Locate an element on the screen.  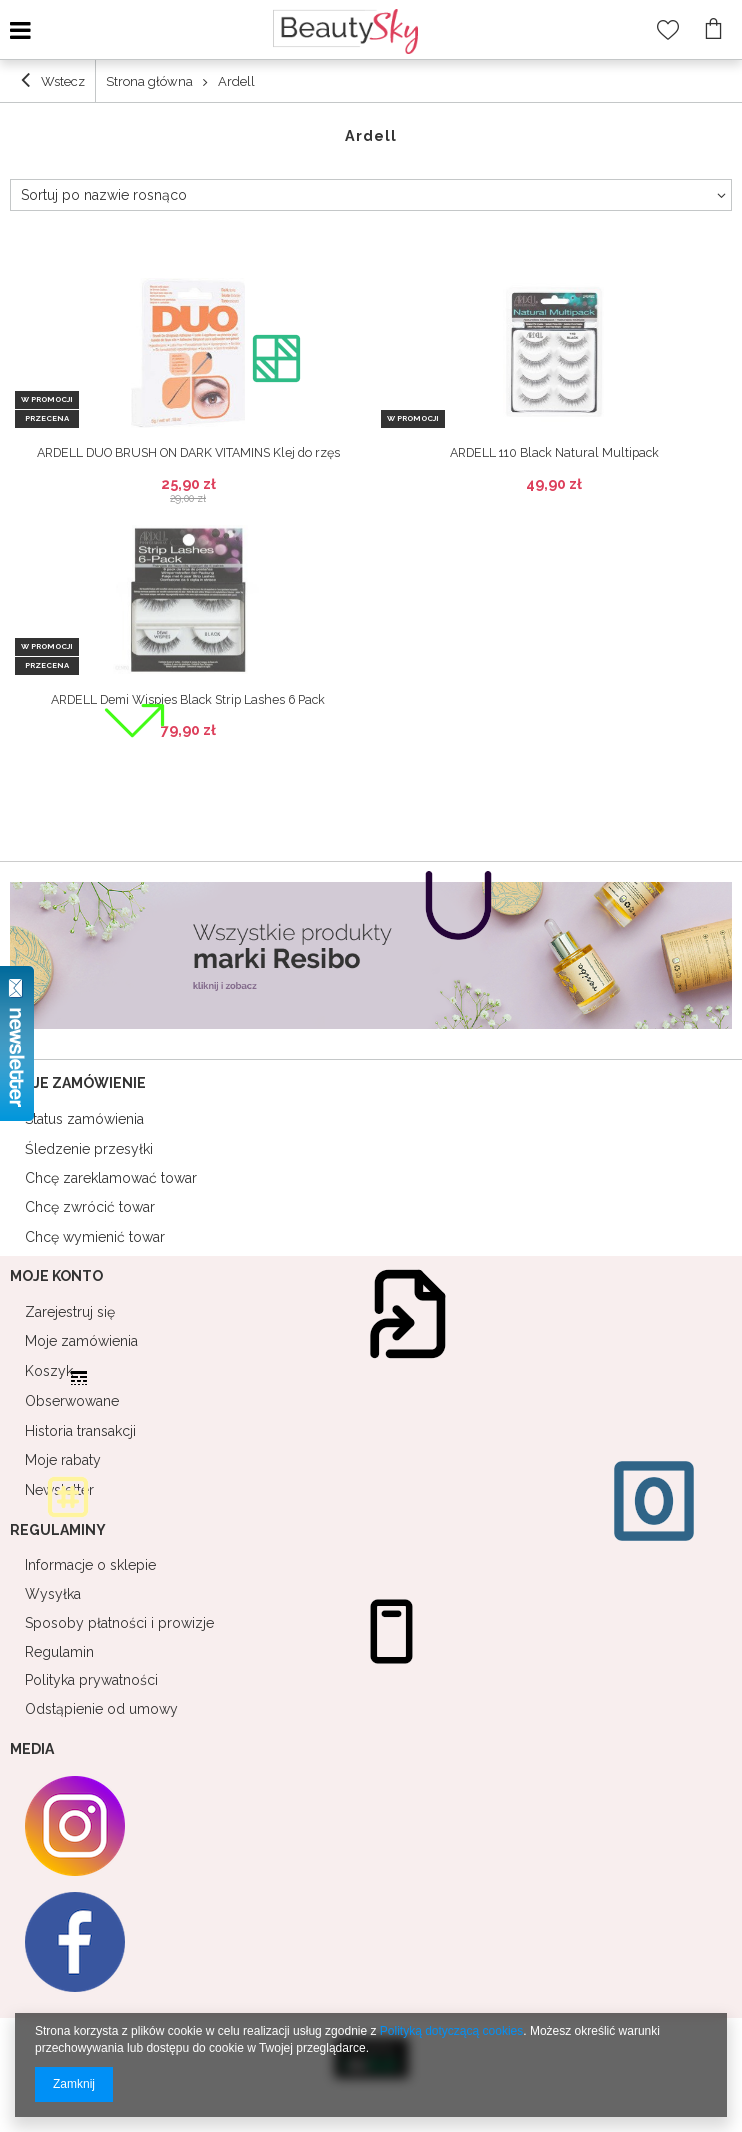
combine or merge selected elements is located at coordinates (458, 900).